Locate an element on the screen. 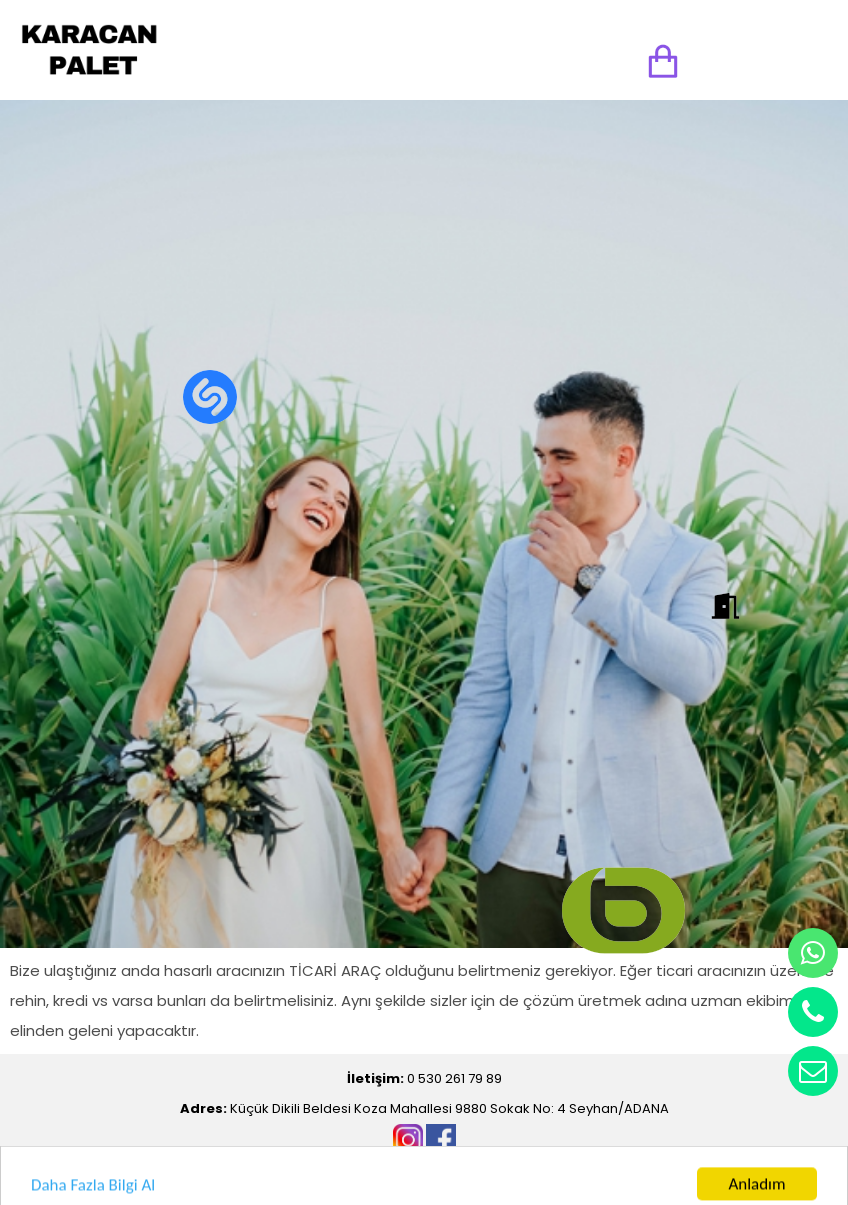 The width and height of the screenshot is (848, 1205). log out or exit the application is located at coordinates (725, 606).